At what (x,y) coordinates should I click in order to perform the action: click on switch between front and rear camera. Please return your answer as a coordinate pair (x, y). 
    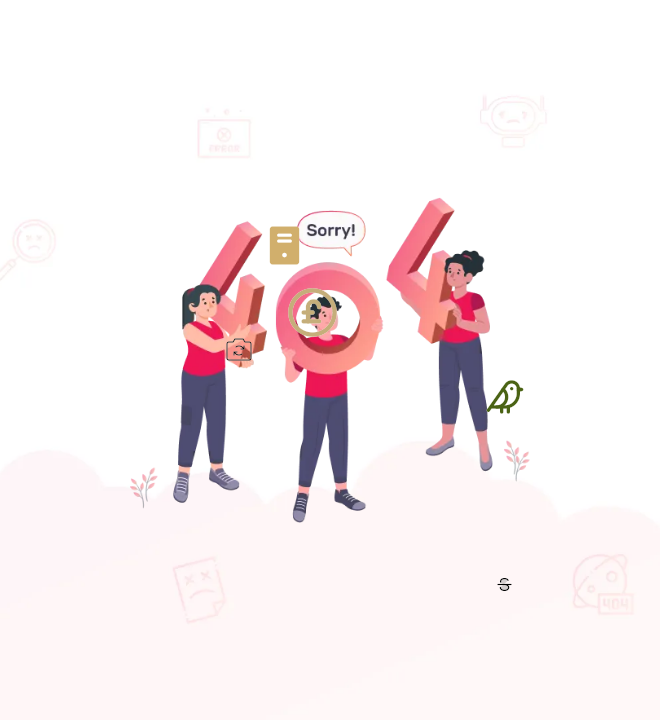
    Looking at the image, I should click on (239, 350).